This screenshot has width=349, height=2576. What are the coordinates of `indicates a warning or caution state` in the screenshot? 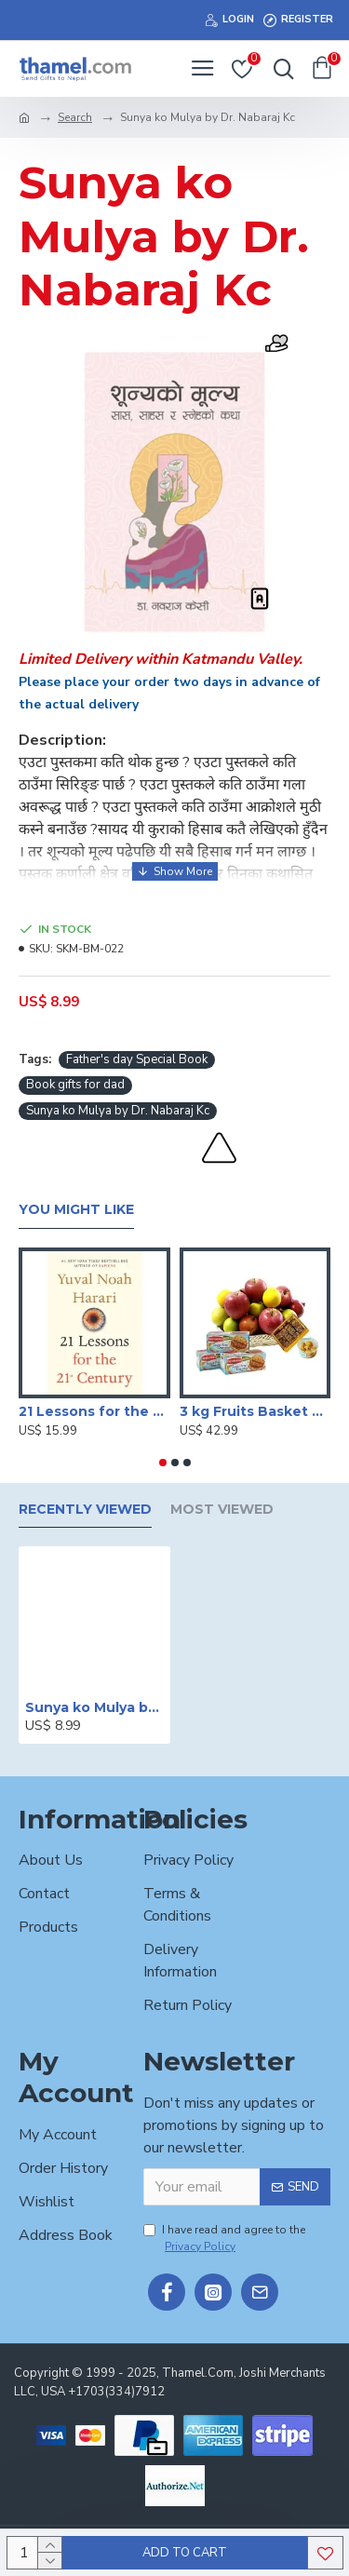 It's located at (219, 1148).